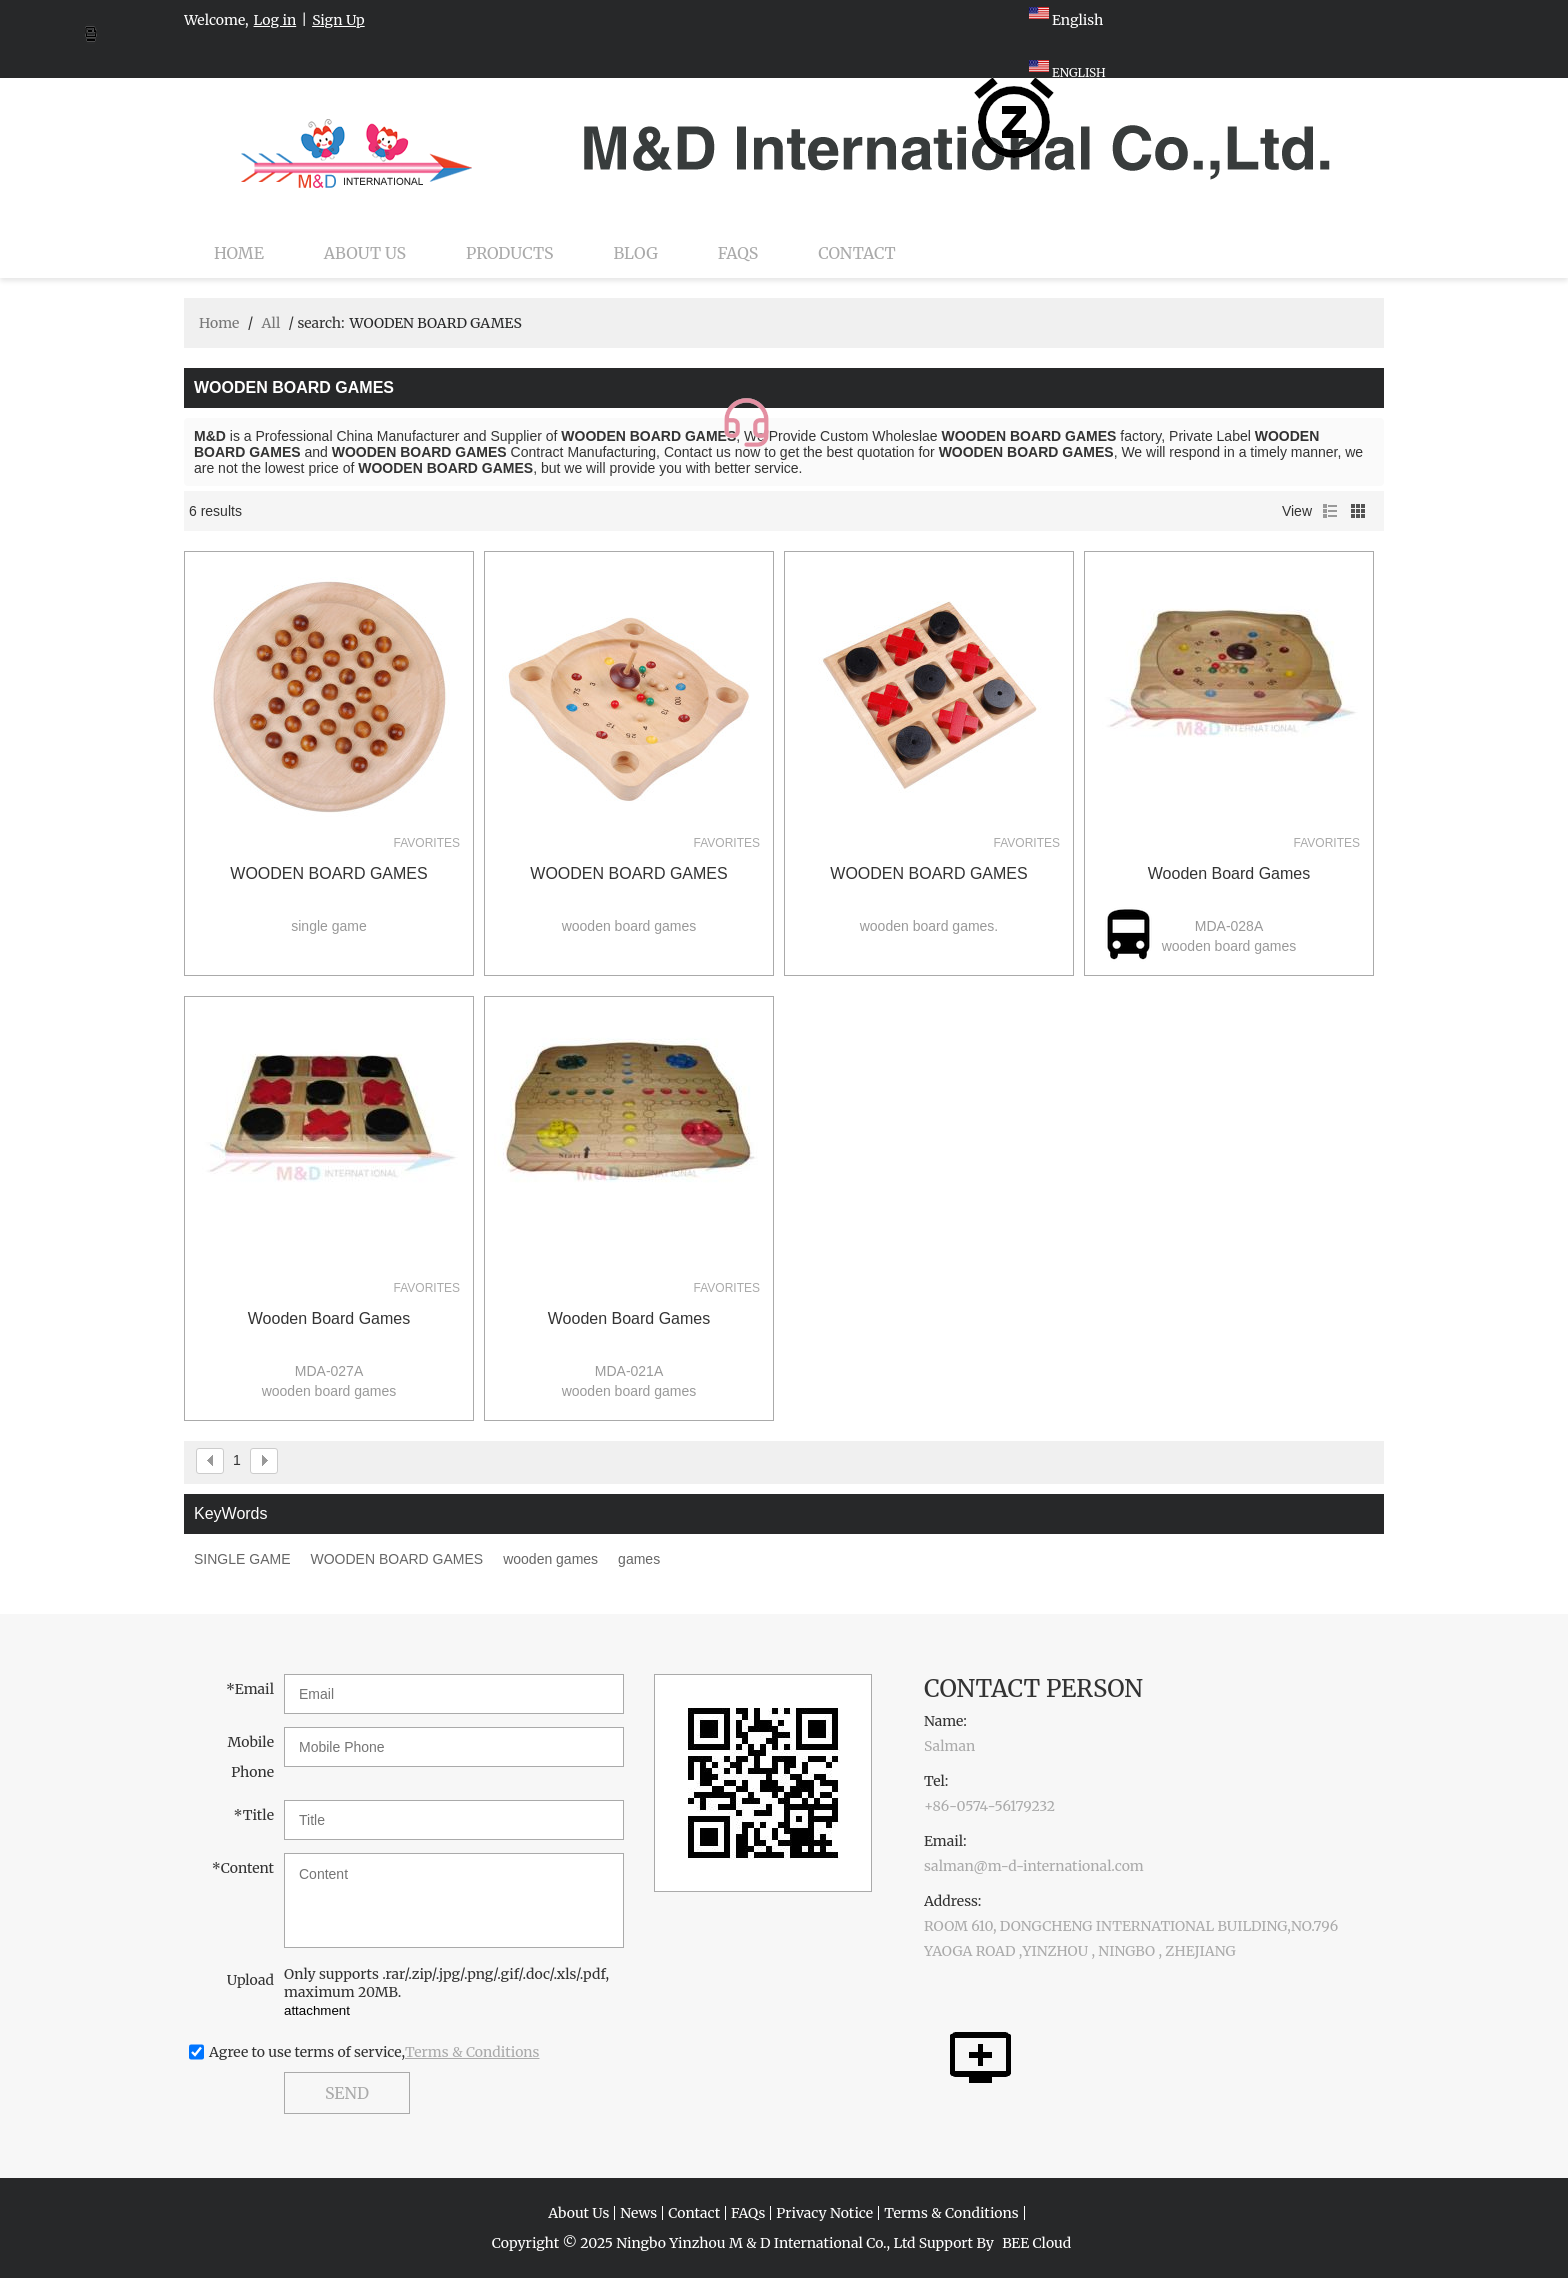 The height and width of the screenshot is (2278, 1568). Describe the element at coordinates (91, 34) in the screenshot. I see `access mixed martial arts or boxing content` at that location.